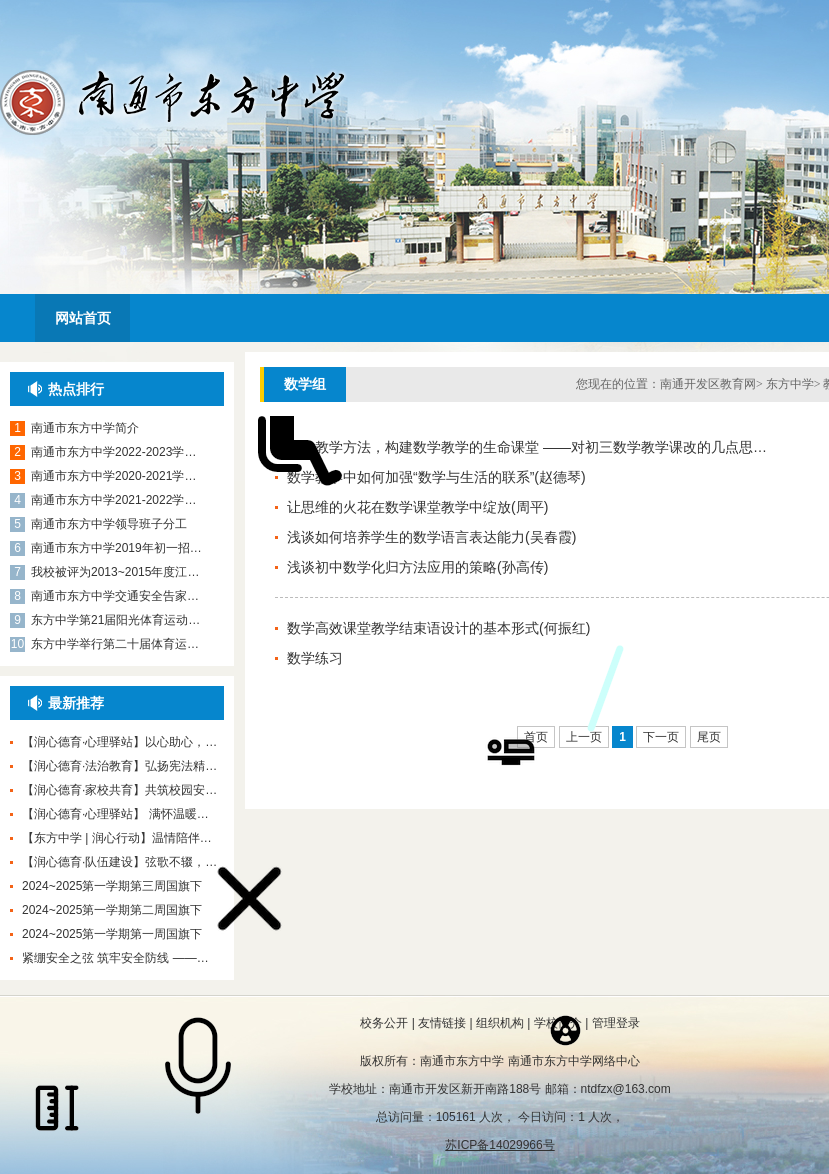 This screenshot has width=829, height=1174. I want to click on measure dimensions or distances, so click(56, 1108).